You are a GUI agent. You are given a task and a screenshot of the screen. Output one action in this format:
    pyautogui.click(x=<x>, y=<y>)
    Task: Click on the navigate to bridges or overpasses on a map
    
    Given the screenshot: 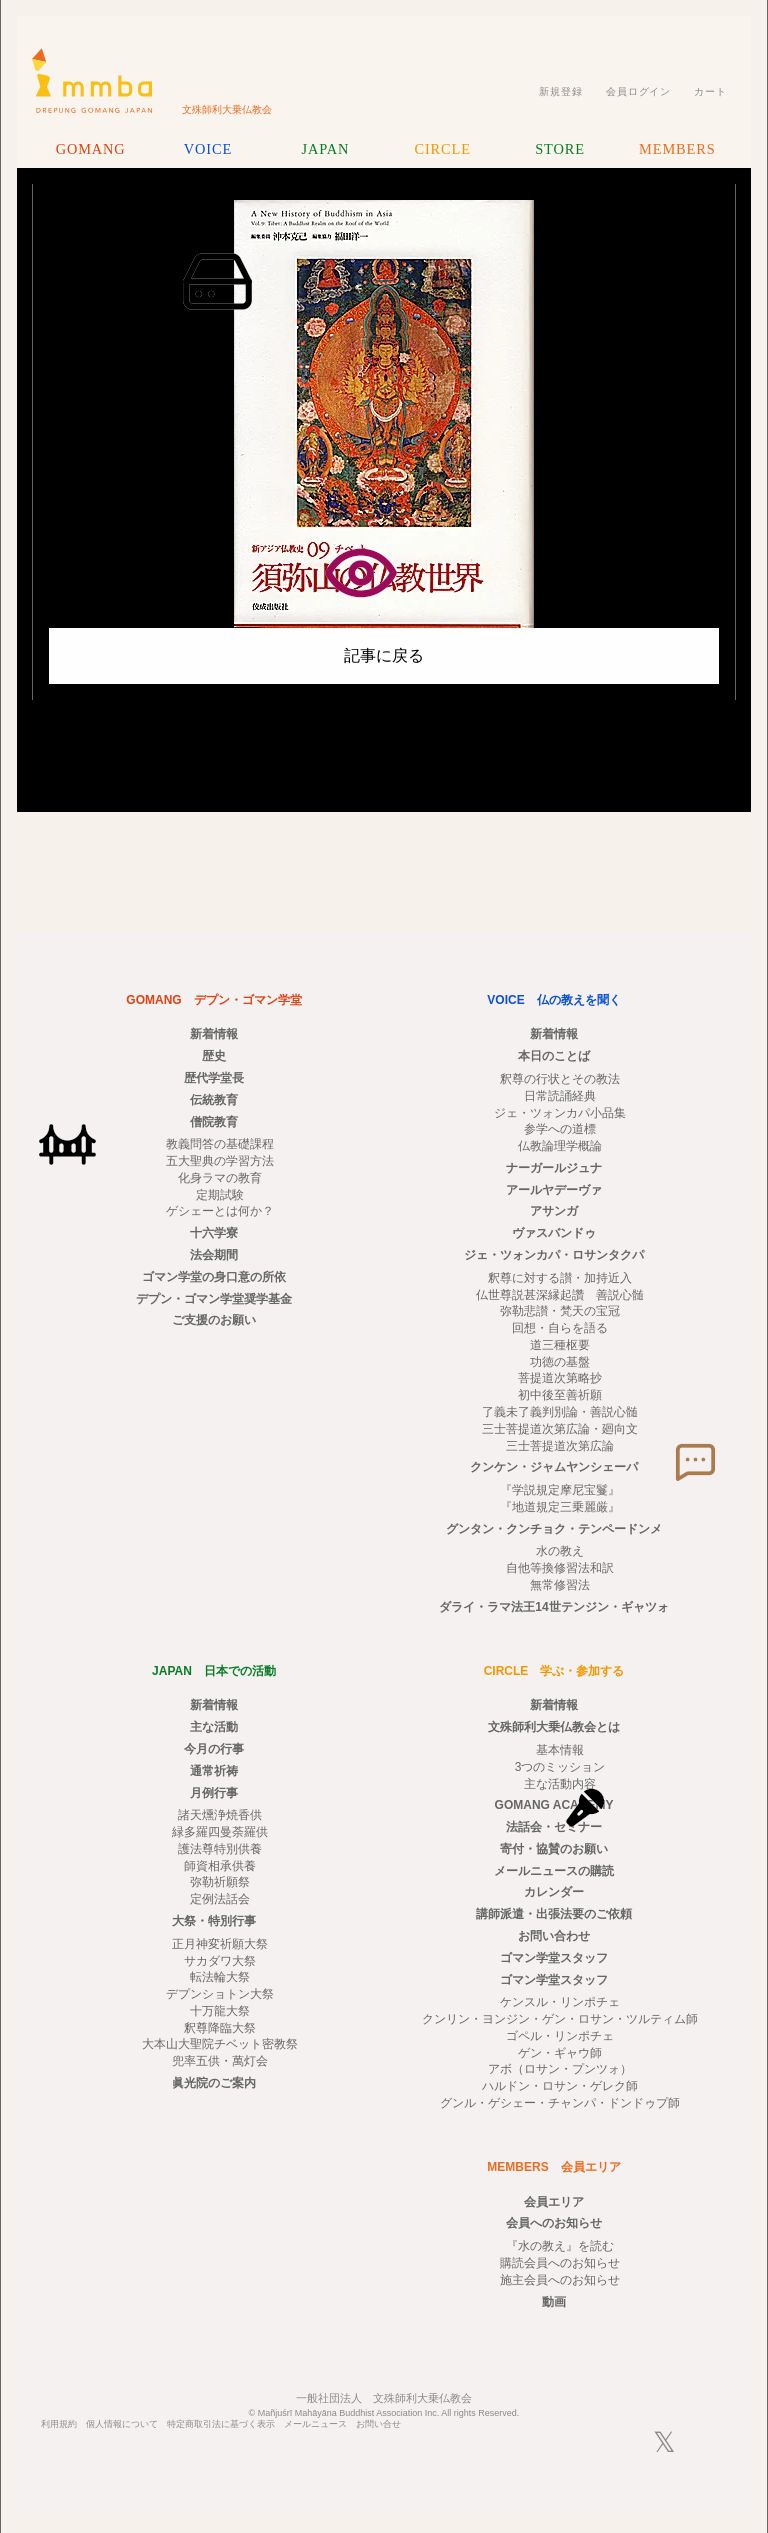 What is the action you would take?
    pyautogui.click(x=67, y=1144)
    